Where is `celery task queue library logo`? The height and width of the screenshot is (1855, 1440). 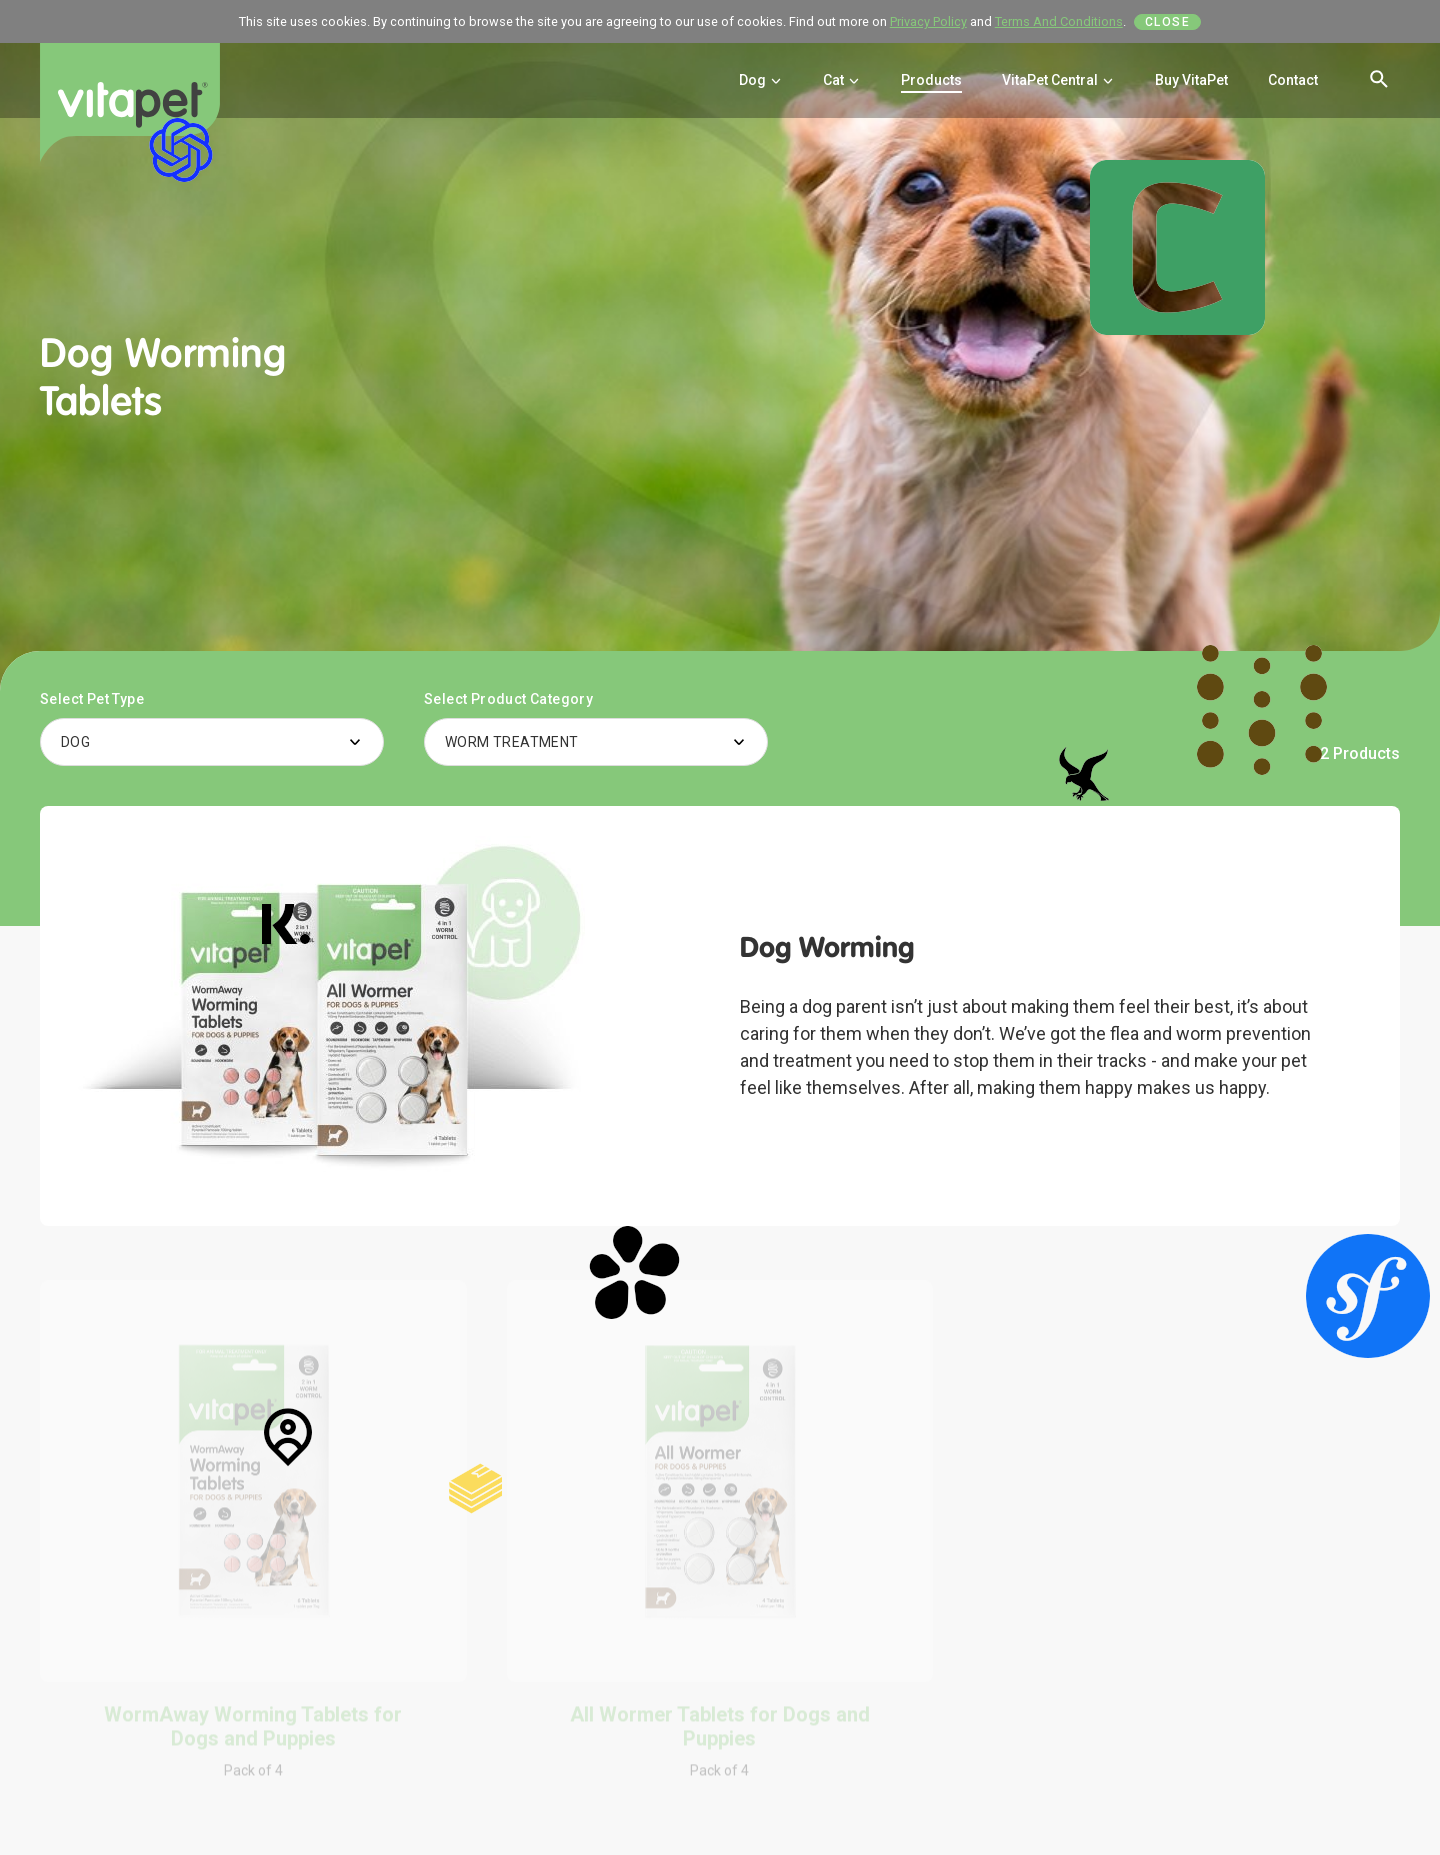 celery task queue library logo is located at coordinates (1177, 247).